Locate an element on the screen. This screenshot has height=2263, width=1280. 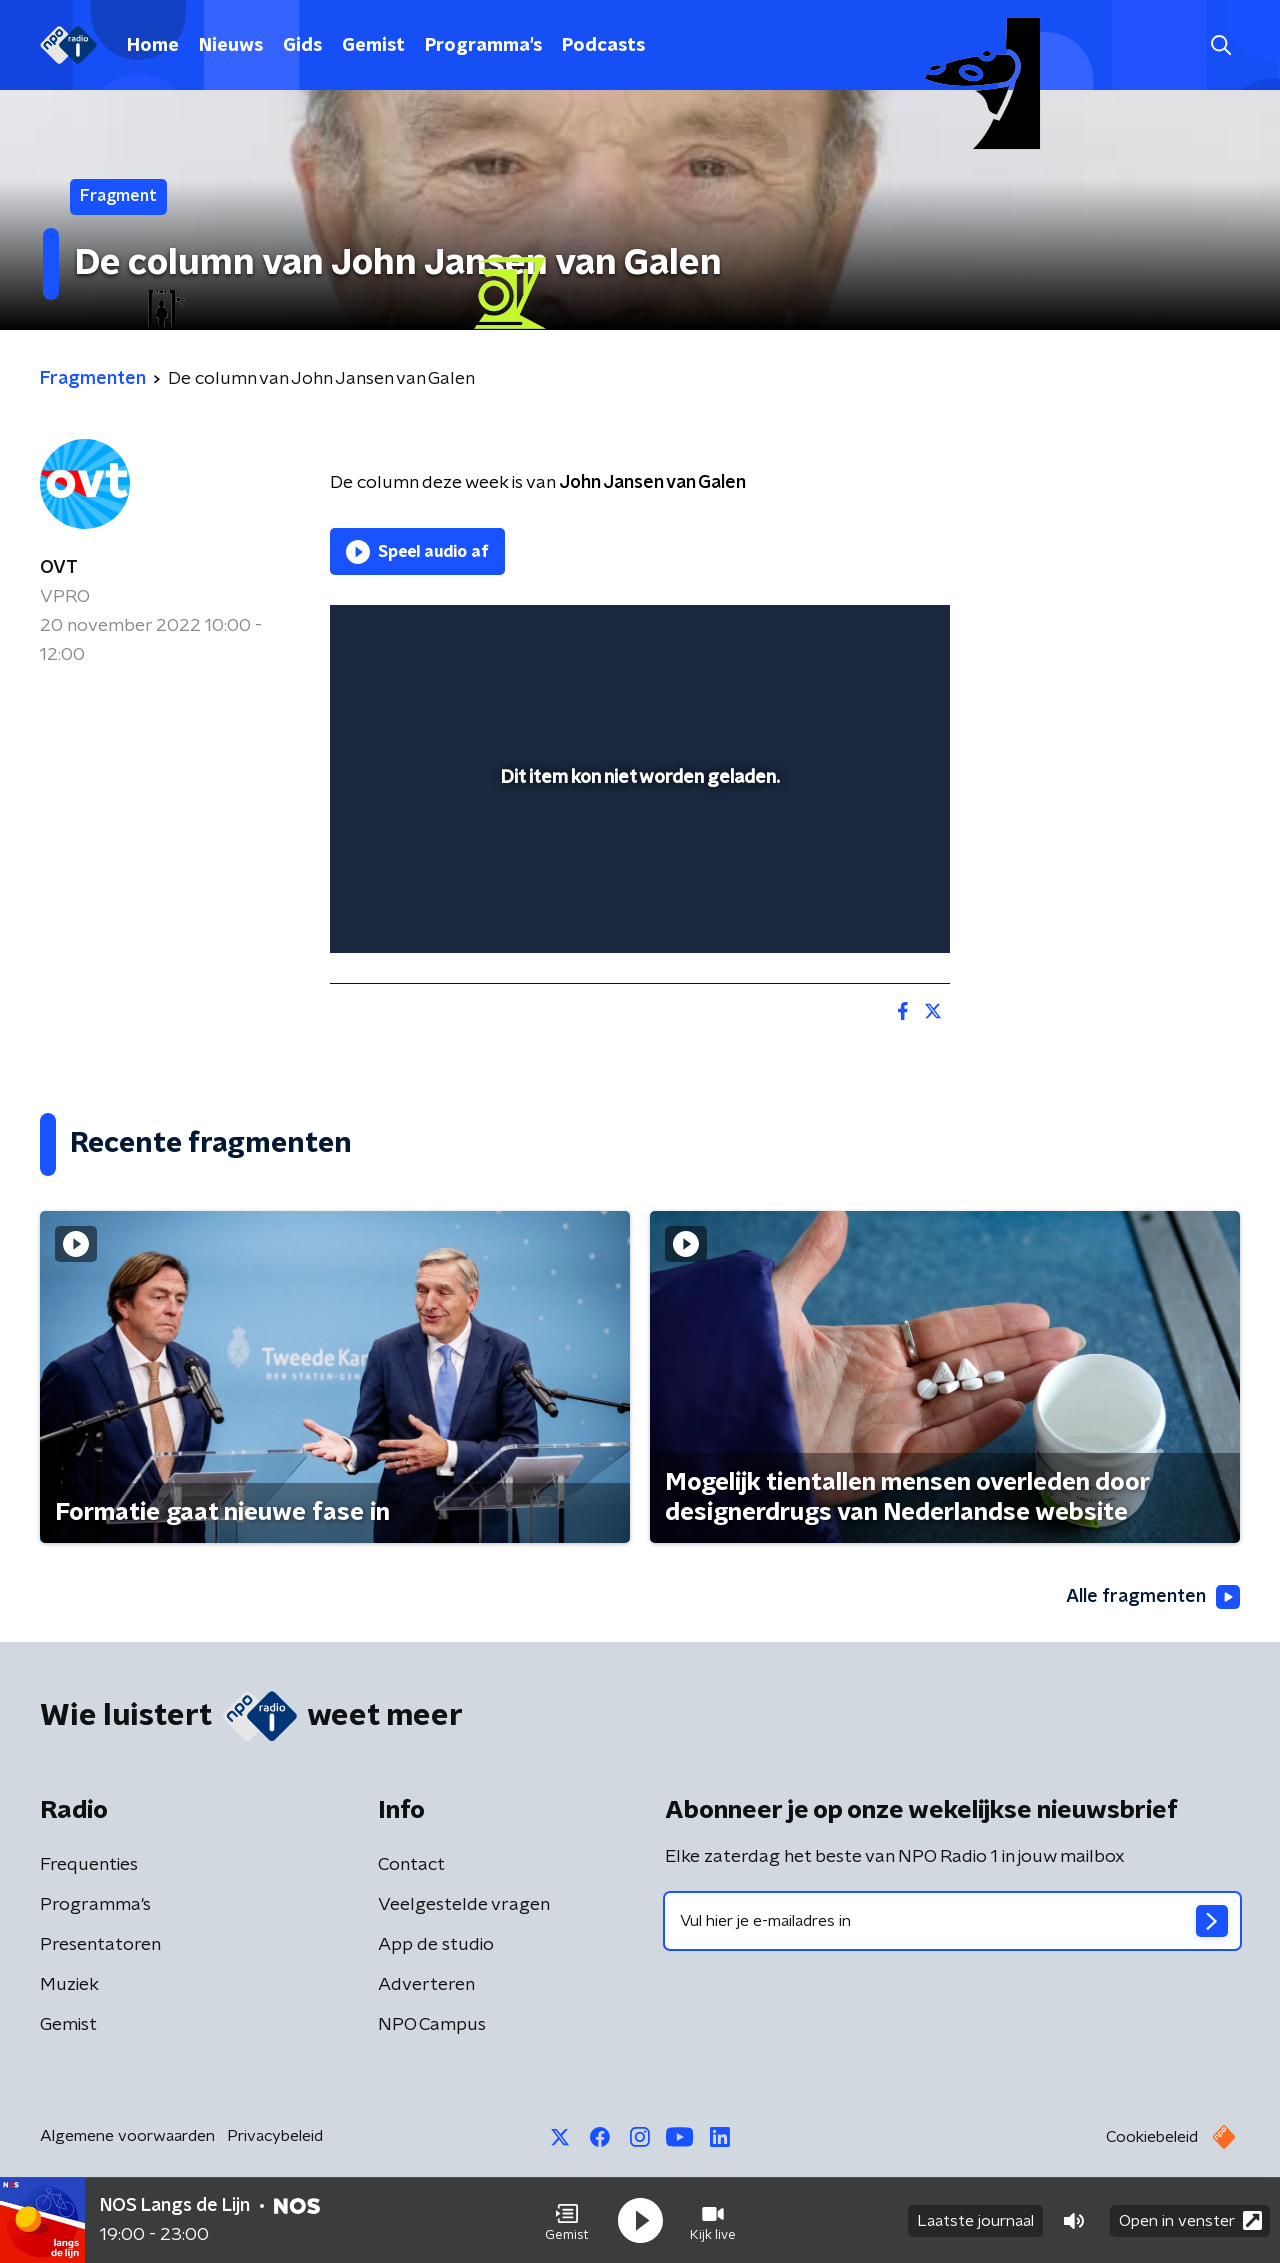
abstract game element or power-up is located at coordinates (510, 293).